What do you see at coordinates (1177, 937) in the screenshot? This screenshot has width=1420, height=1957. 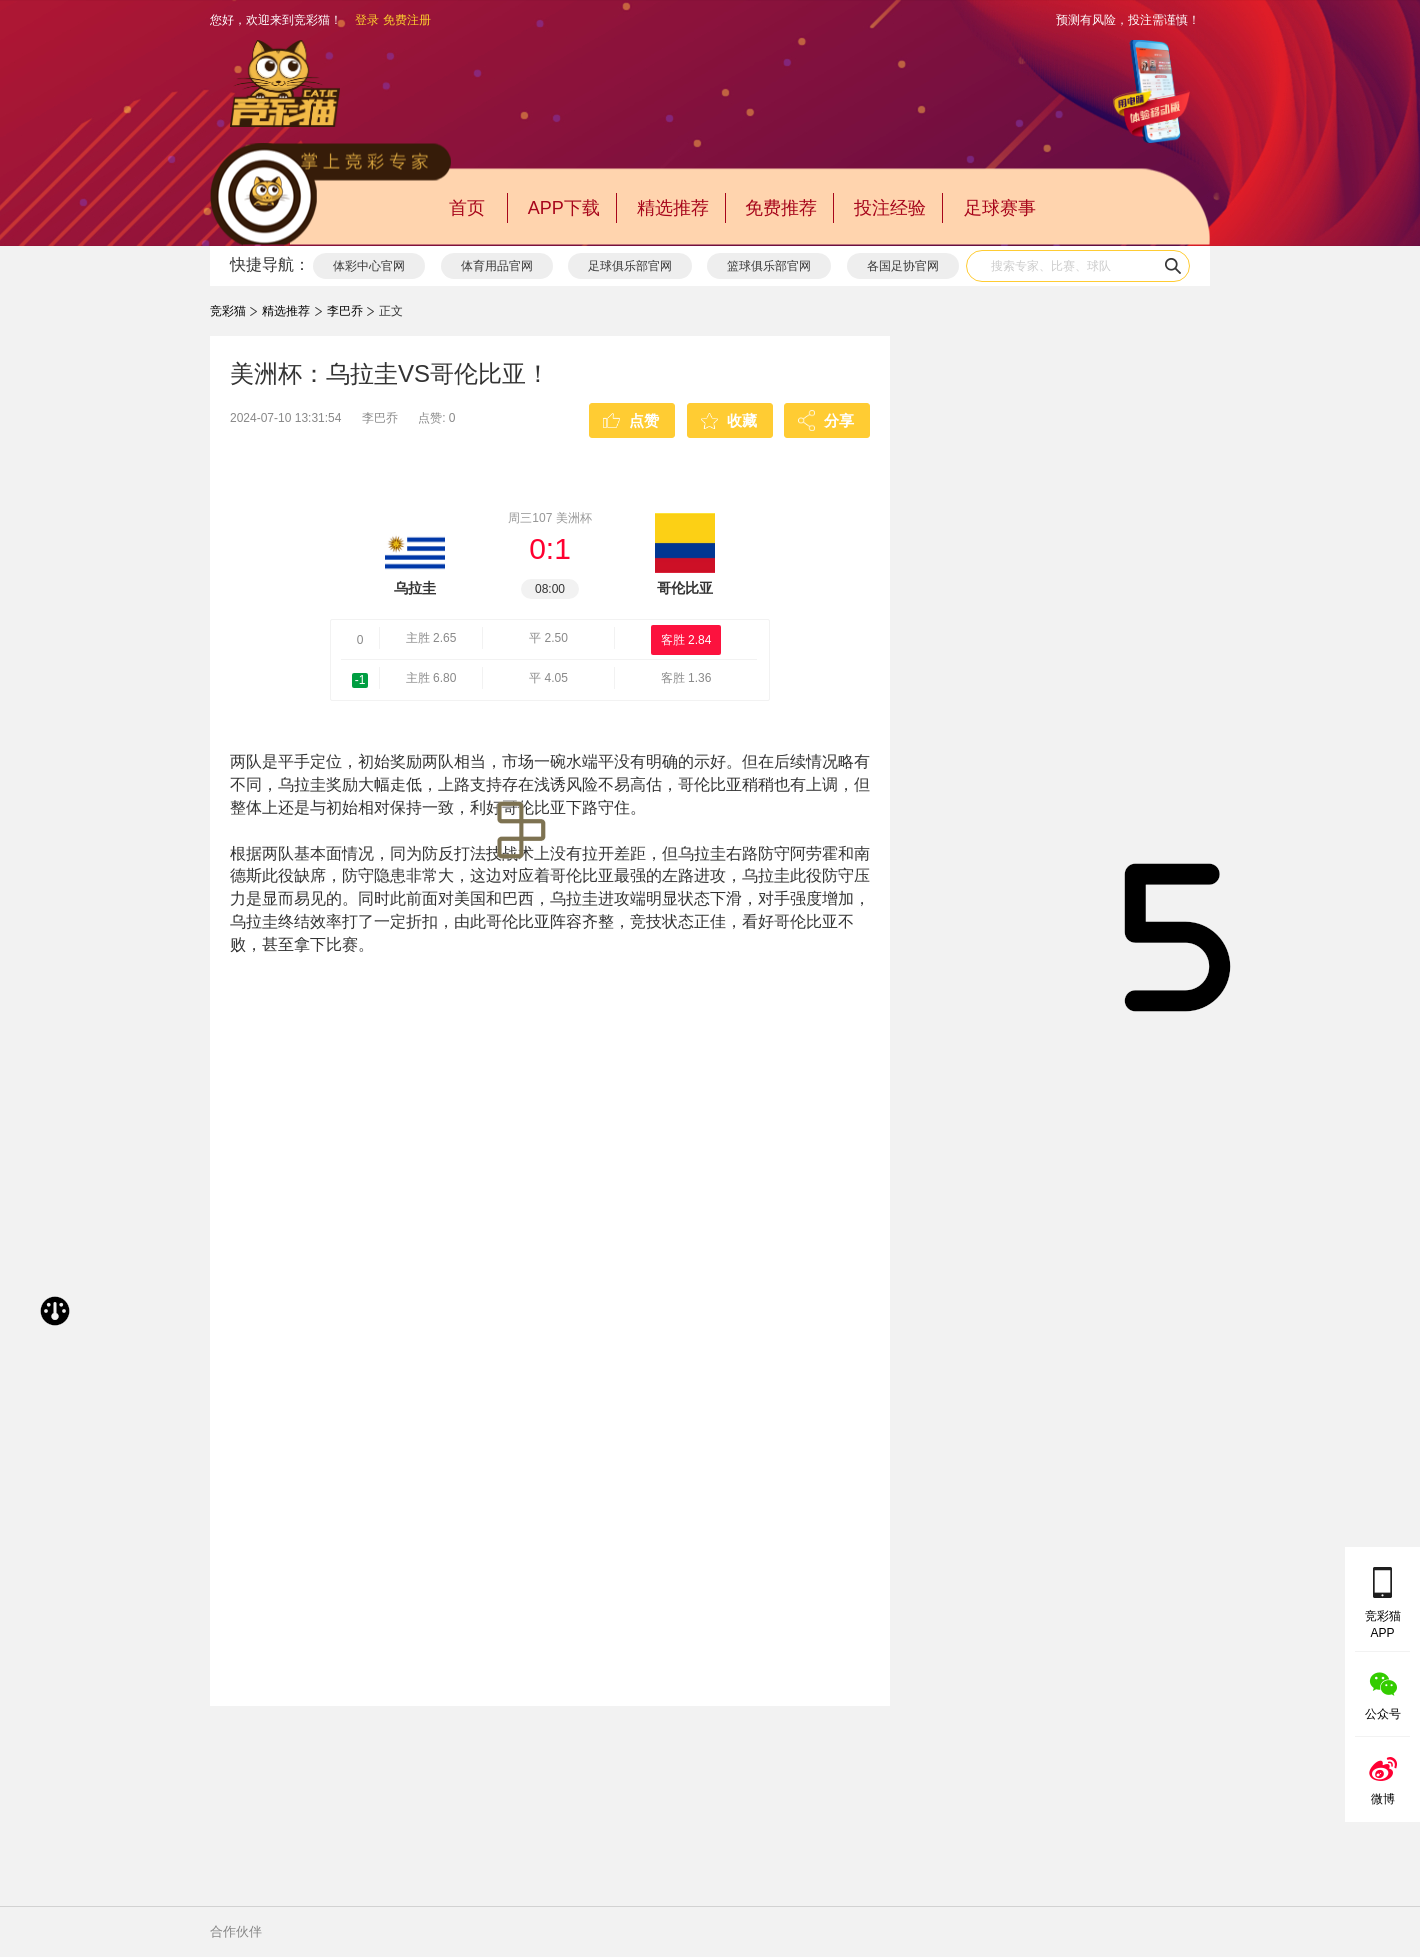 I see `indicates the number five in a list or count` at bounding box center [1177, 937].